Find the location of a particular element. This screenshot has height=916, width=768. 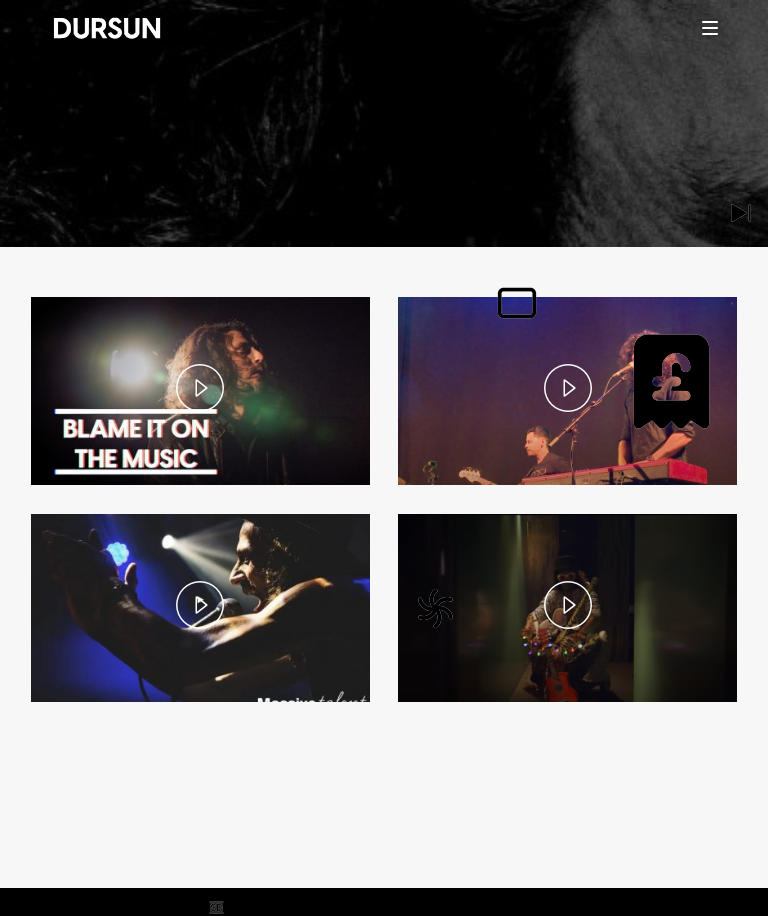

skip to the next track is located at coordinates (741, 213).